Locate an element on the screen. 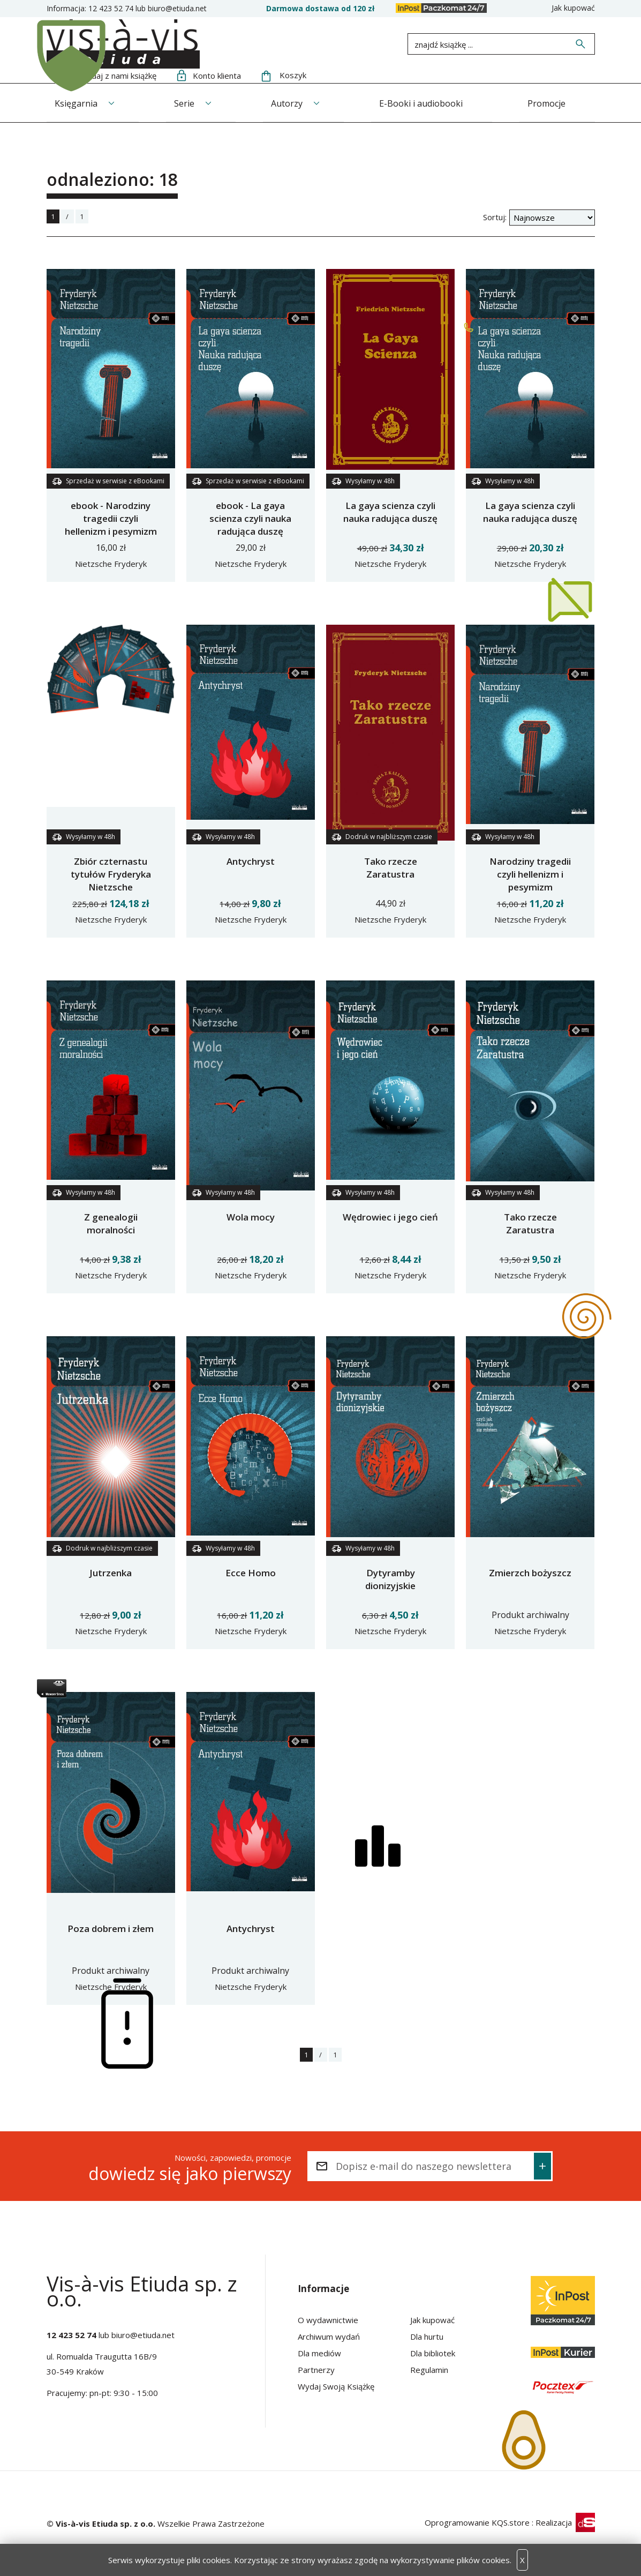  access memory stick storage device is located at coordinates (51, 1688).